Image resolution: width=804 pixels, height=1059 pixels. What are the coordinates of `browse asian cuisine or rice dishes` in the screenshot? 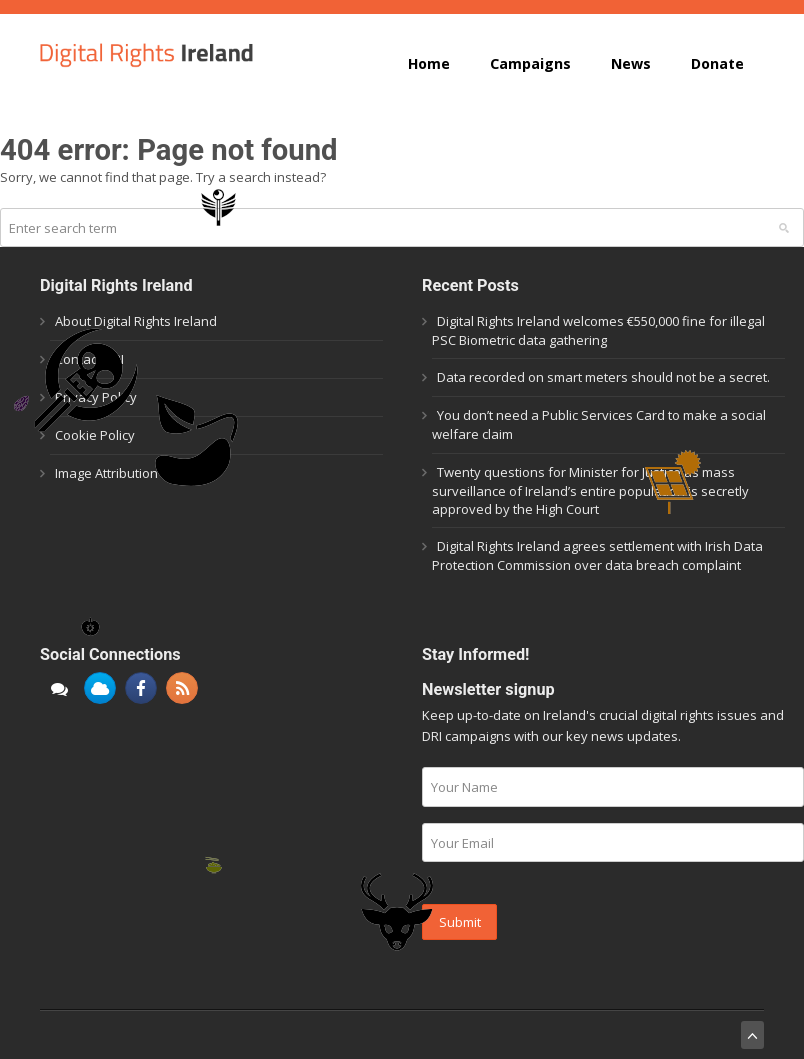 It's located at (214, 865).